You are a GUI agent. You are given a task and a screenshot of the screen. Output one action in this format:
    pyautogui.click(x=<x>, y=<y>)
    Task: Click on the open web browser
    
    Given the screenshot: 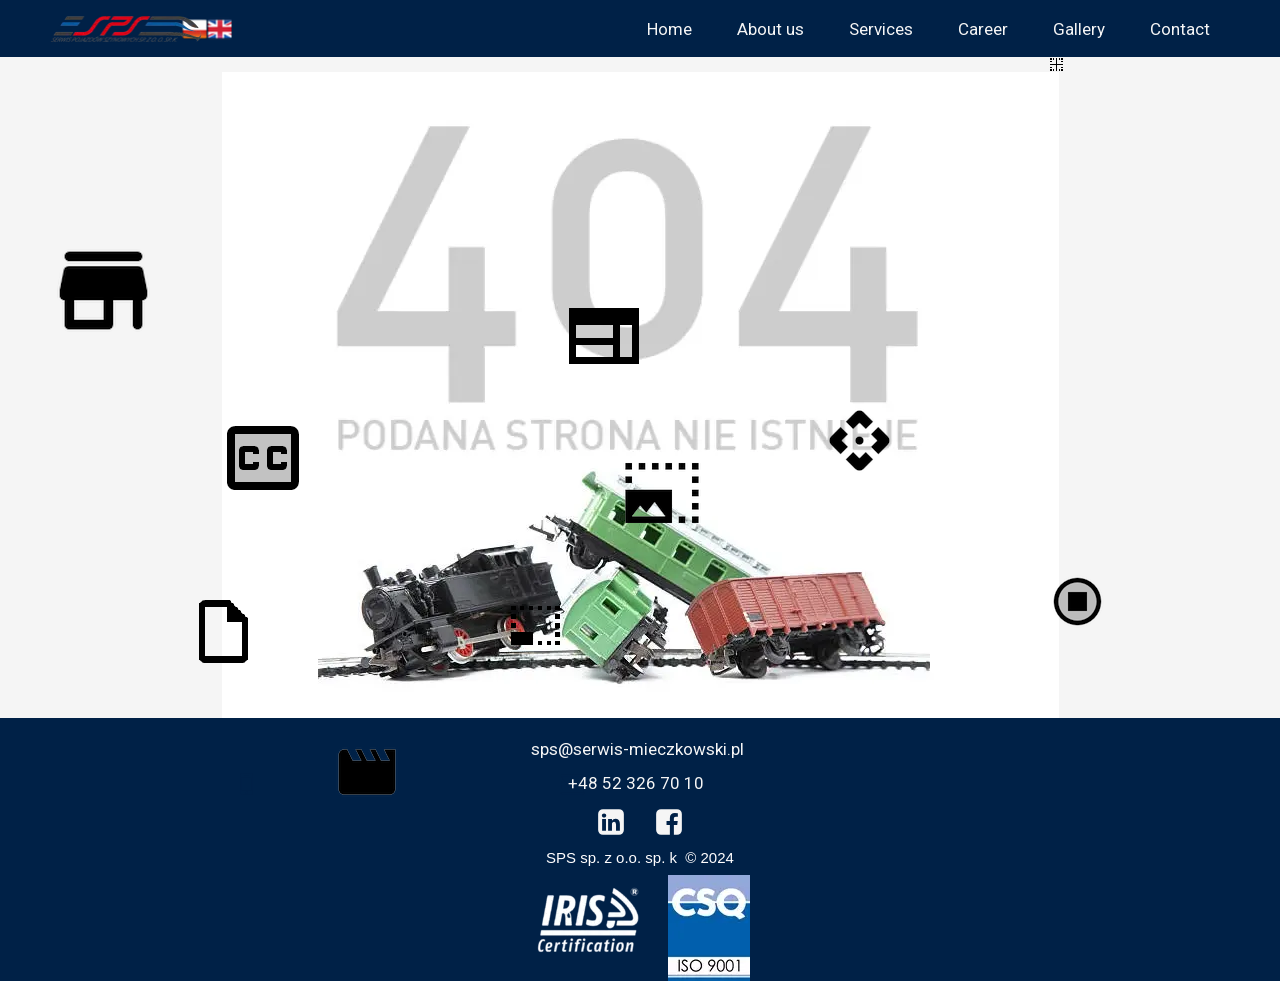 What is the action you would take?
    pyautogui.click(x=604, y=336)
    